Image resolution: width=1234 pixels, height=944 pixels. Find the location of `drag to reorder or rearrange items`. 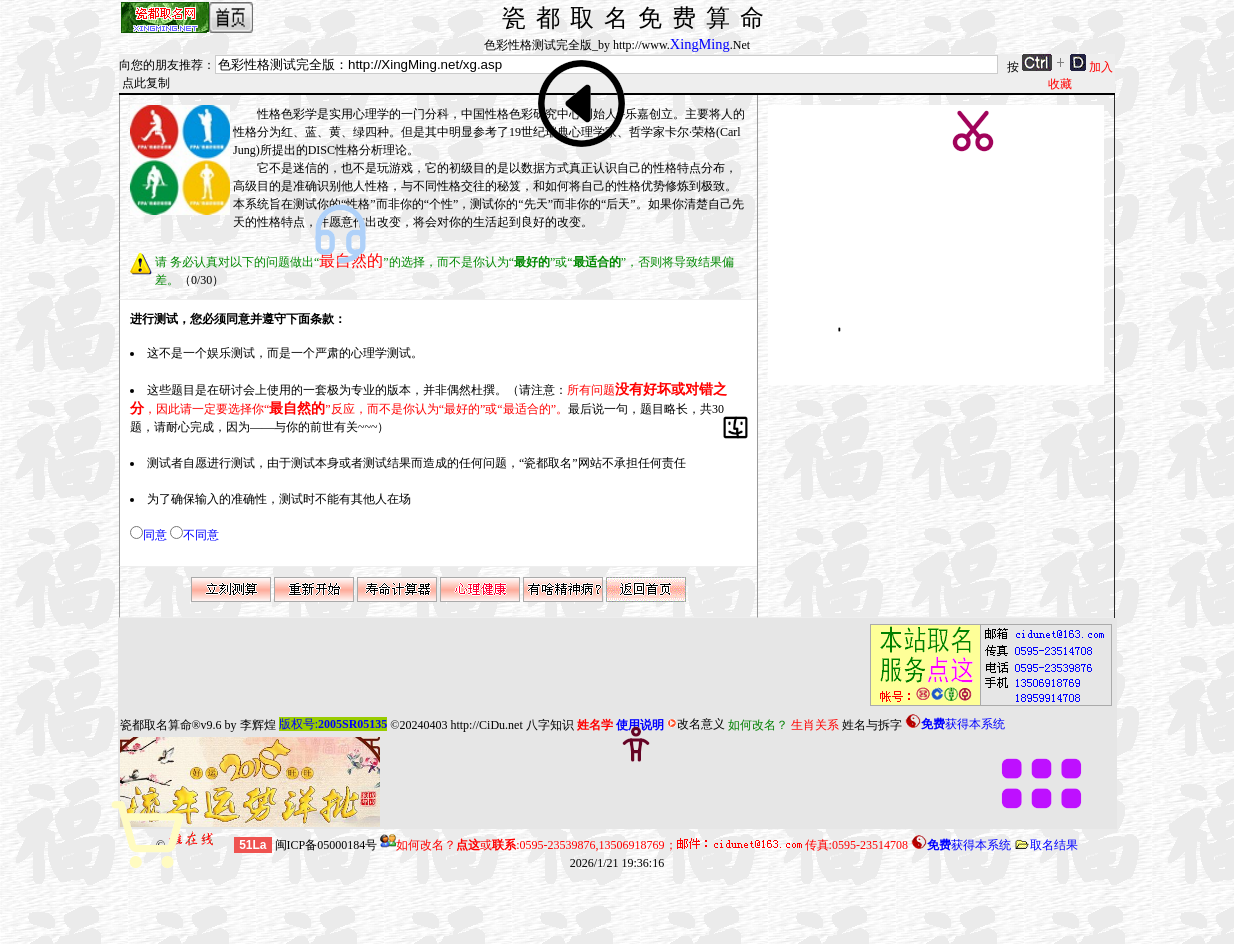

drag to reorder or rearrange items is located at coordinates (1041, 783).